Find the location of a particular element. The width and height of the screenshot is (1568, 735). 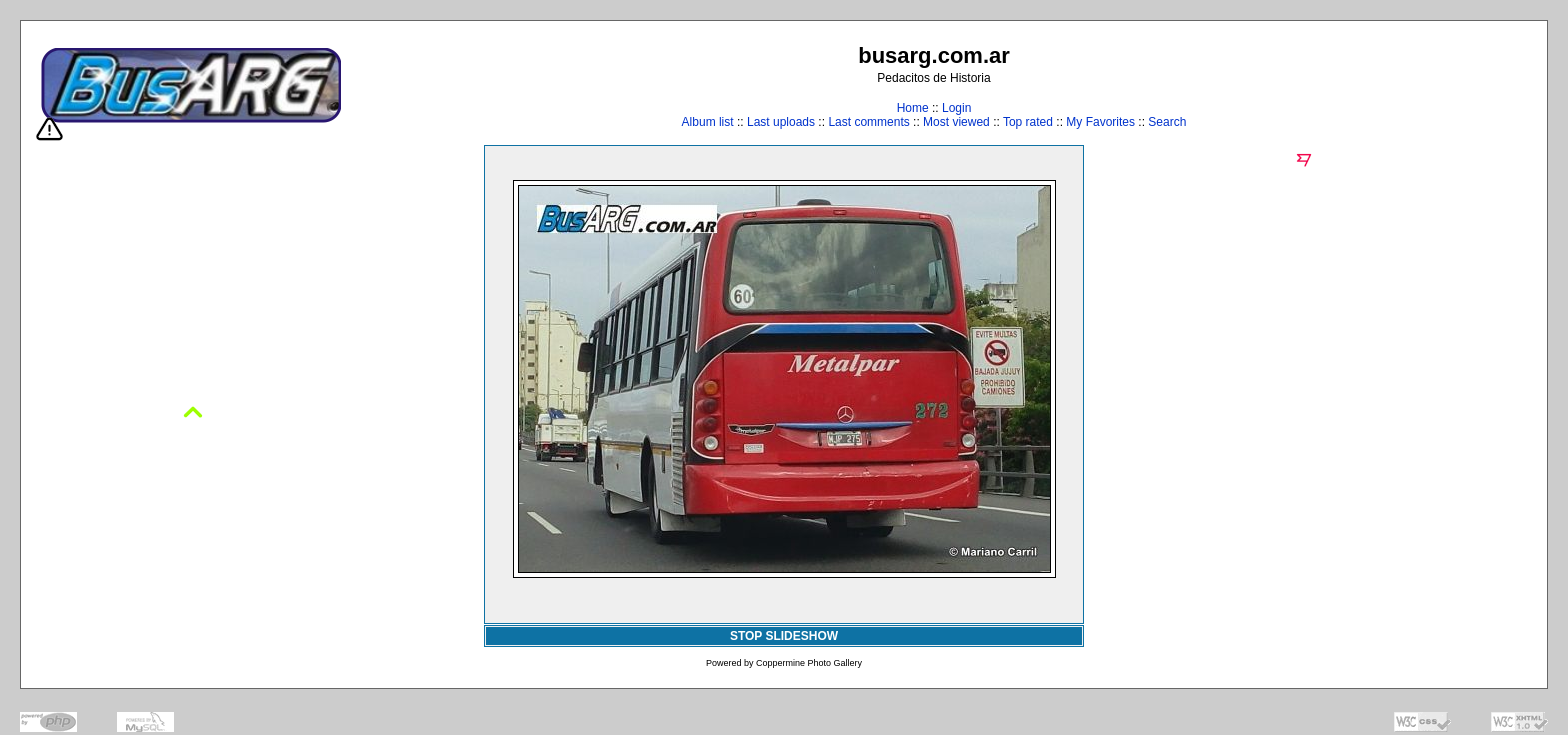

indicates a warning or caution state is located at coordinates (49, 129).